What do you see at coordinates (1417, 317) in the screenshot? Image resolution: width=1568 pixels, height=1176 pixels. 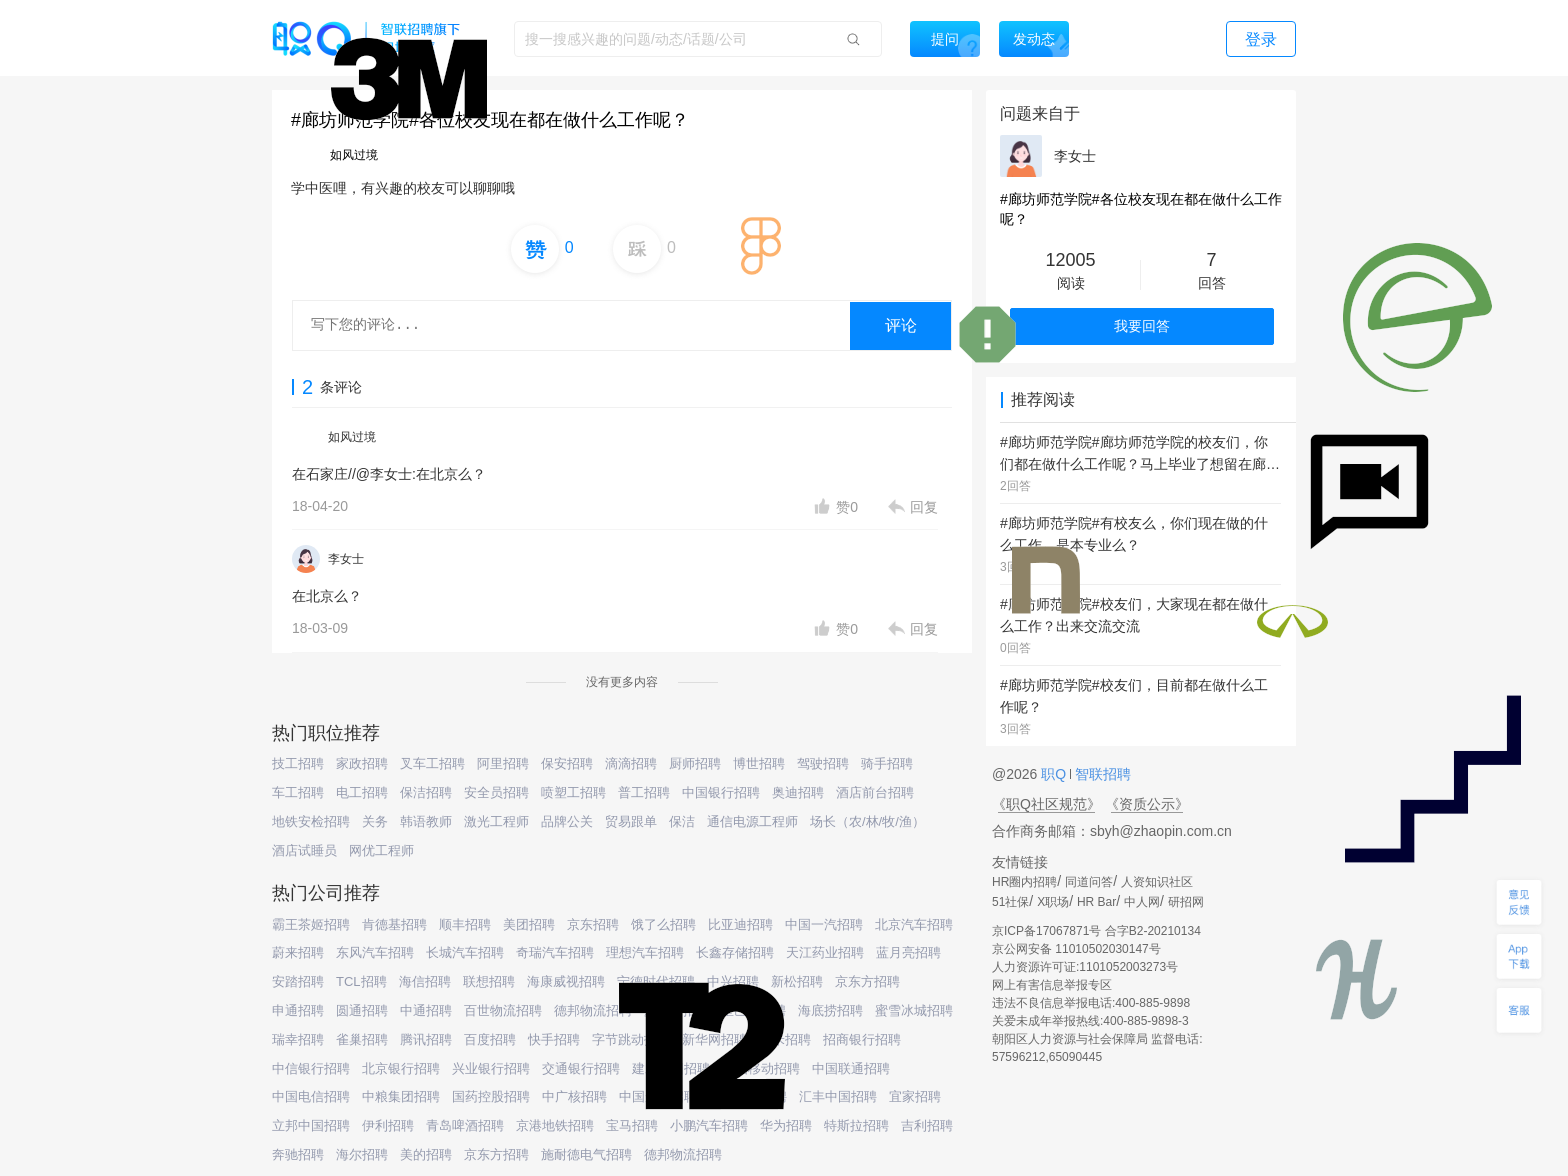 I see `esoteric software company logo` at bounding box center [1417, 317].